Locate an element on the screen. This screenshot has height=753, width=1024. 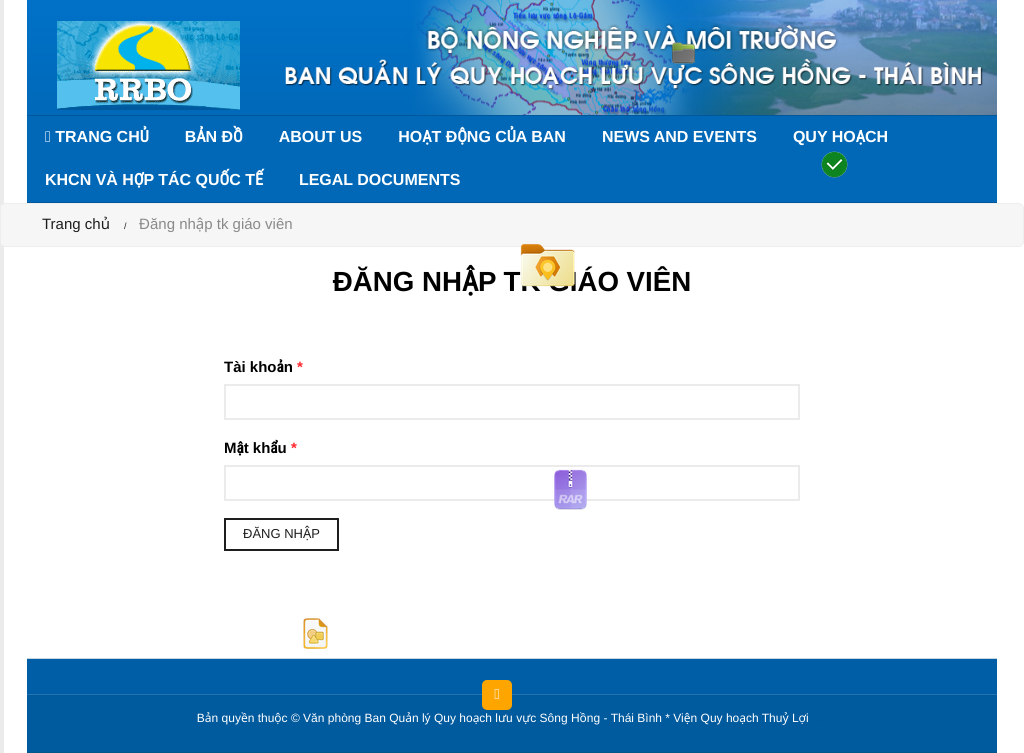
indicates a RAR compressed archive file is located at coordinates (570, 489).